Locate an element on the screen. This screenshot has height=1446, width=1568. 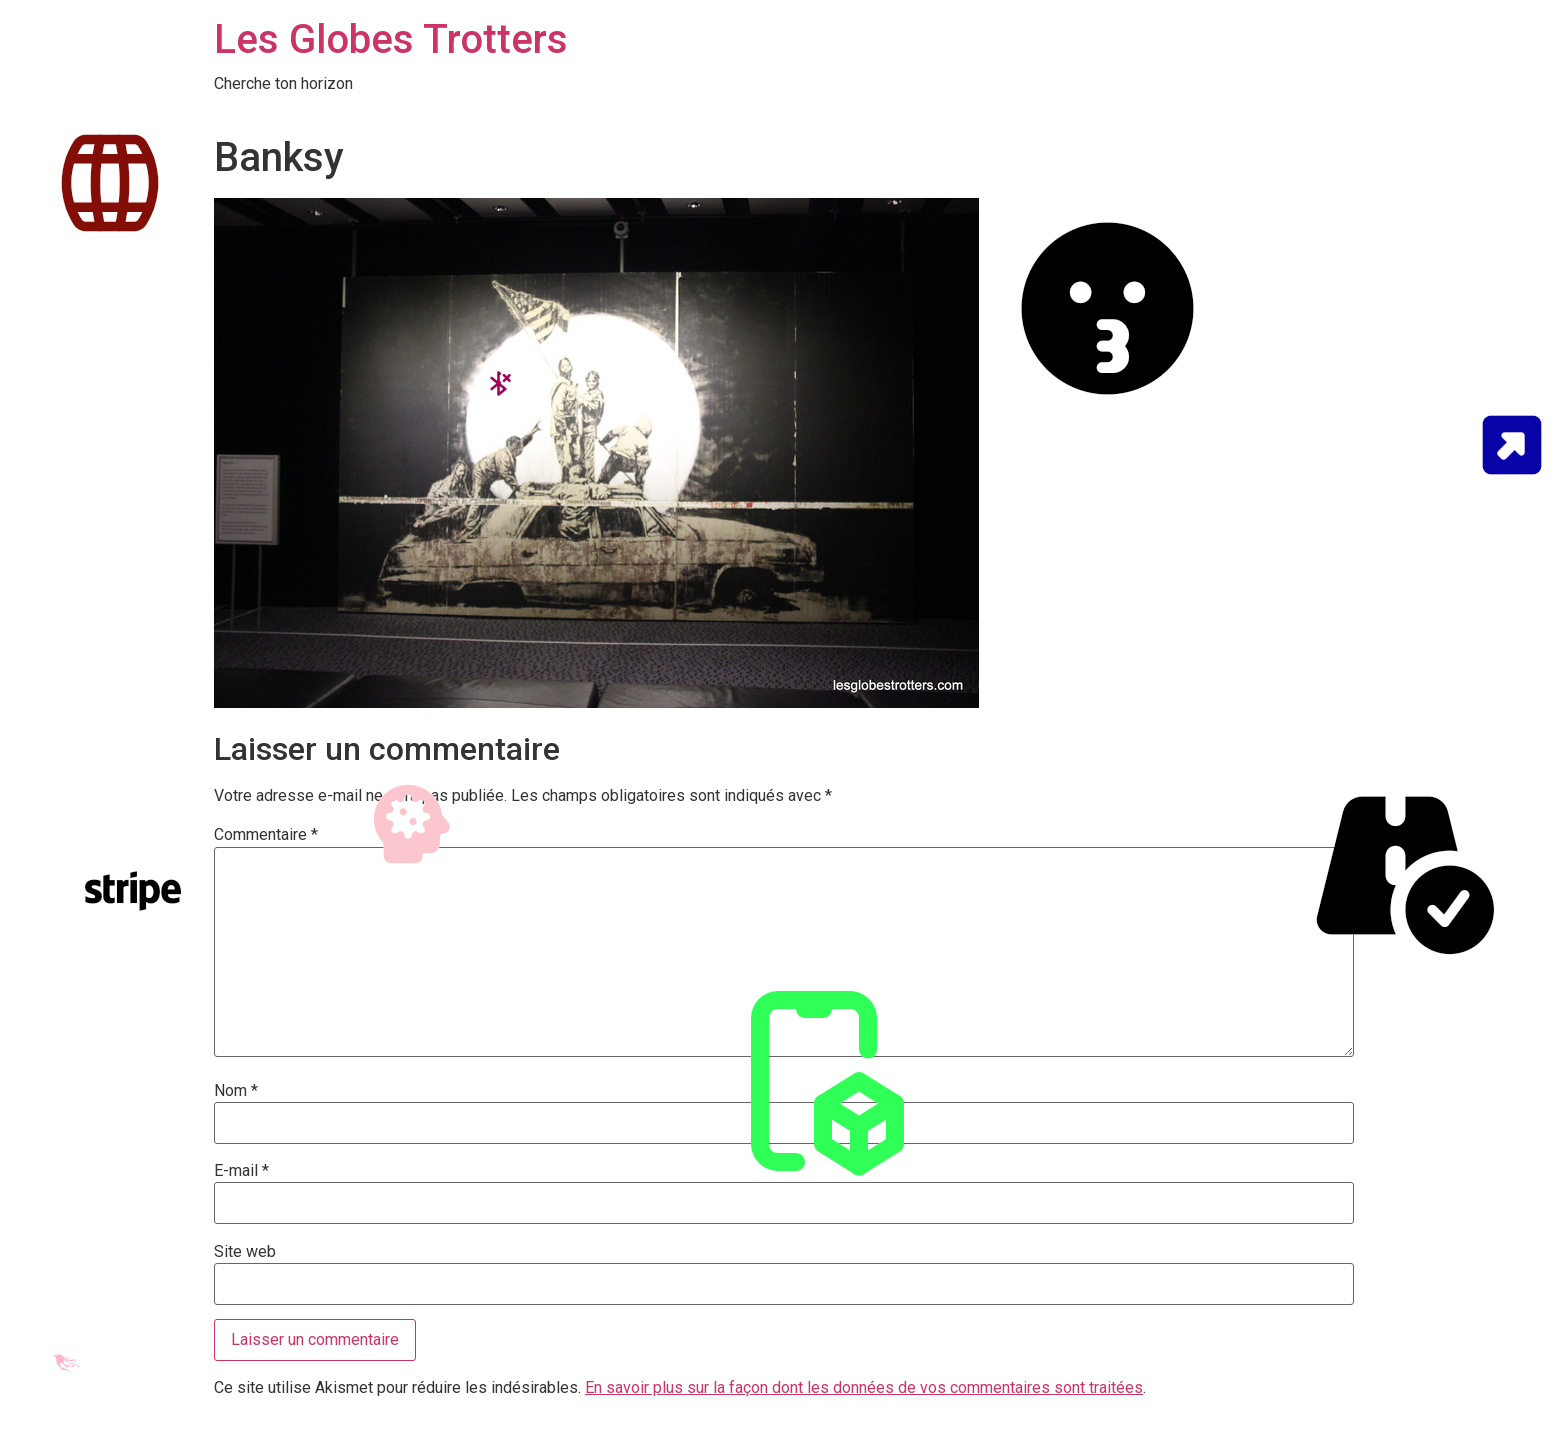
open link in a new tab or window is located at coordinates (1512, 445).